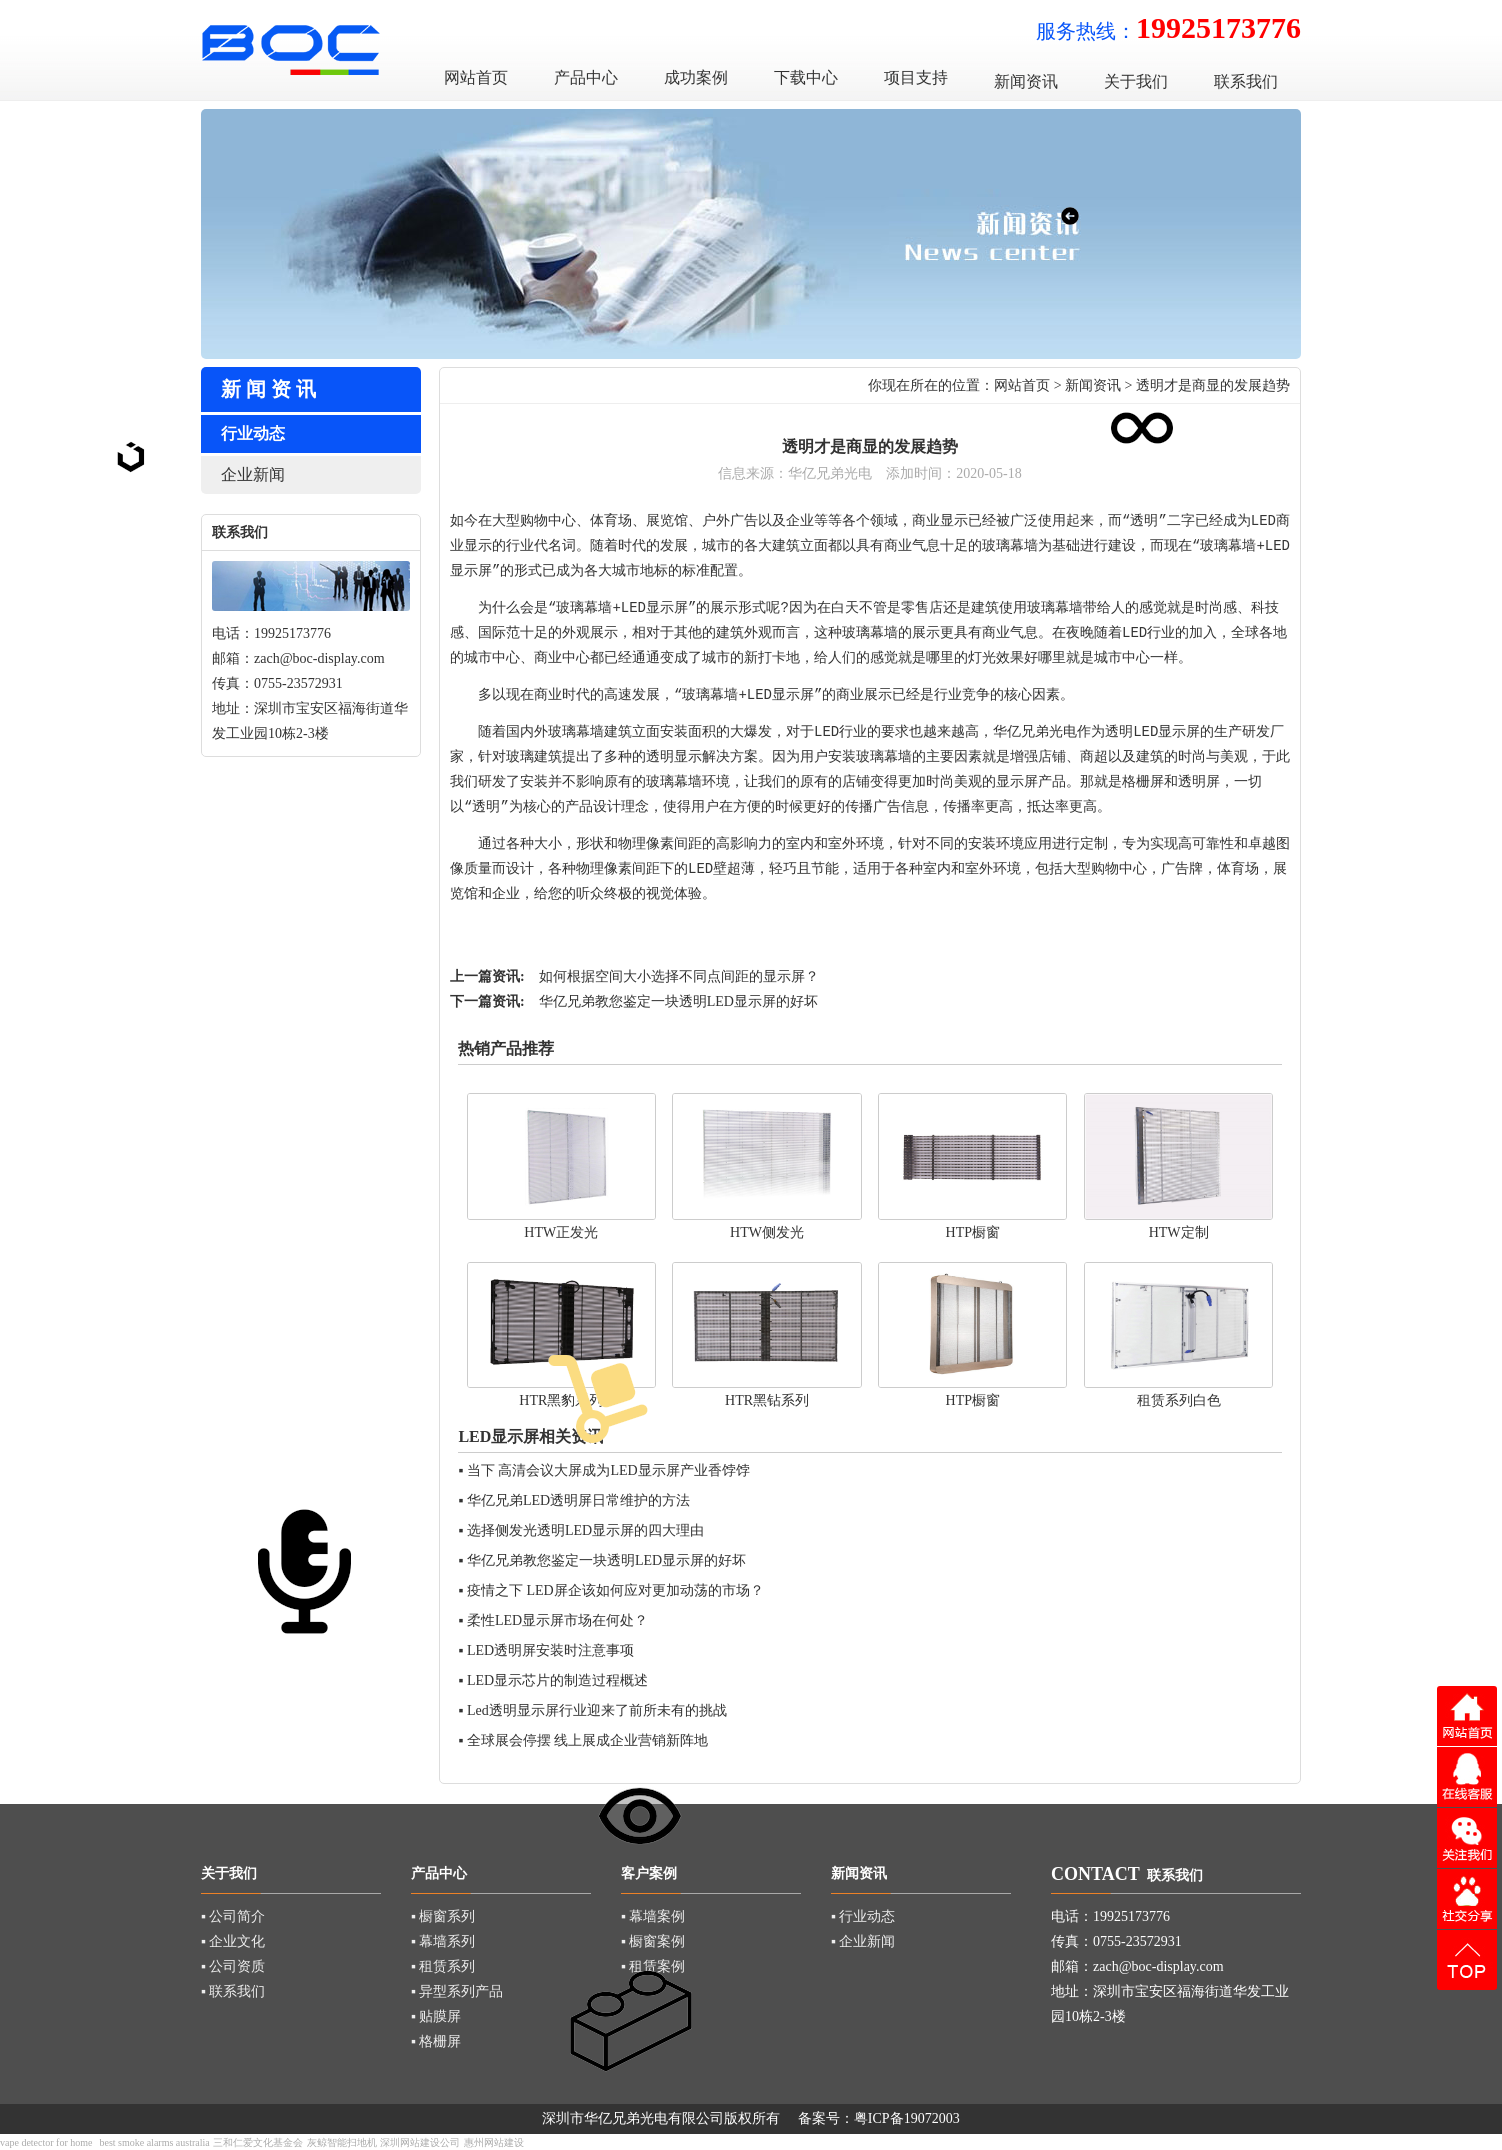 The width and height of the screenshot is (1502, 2150). I want to click on go back to the previous screen, so click(1070, 216).